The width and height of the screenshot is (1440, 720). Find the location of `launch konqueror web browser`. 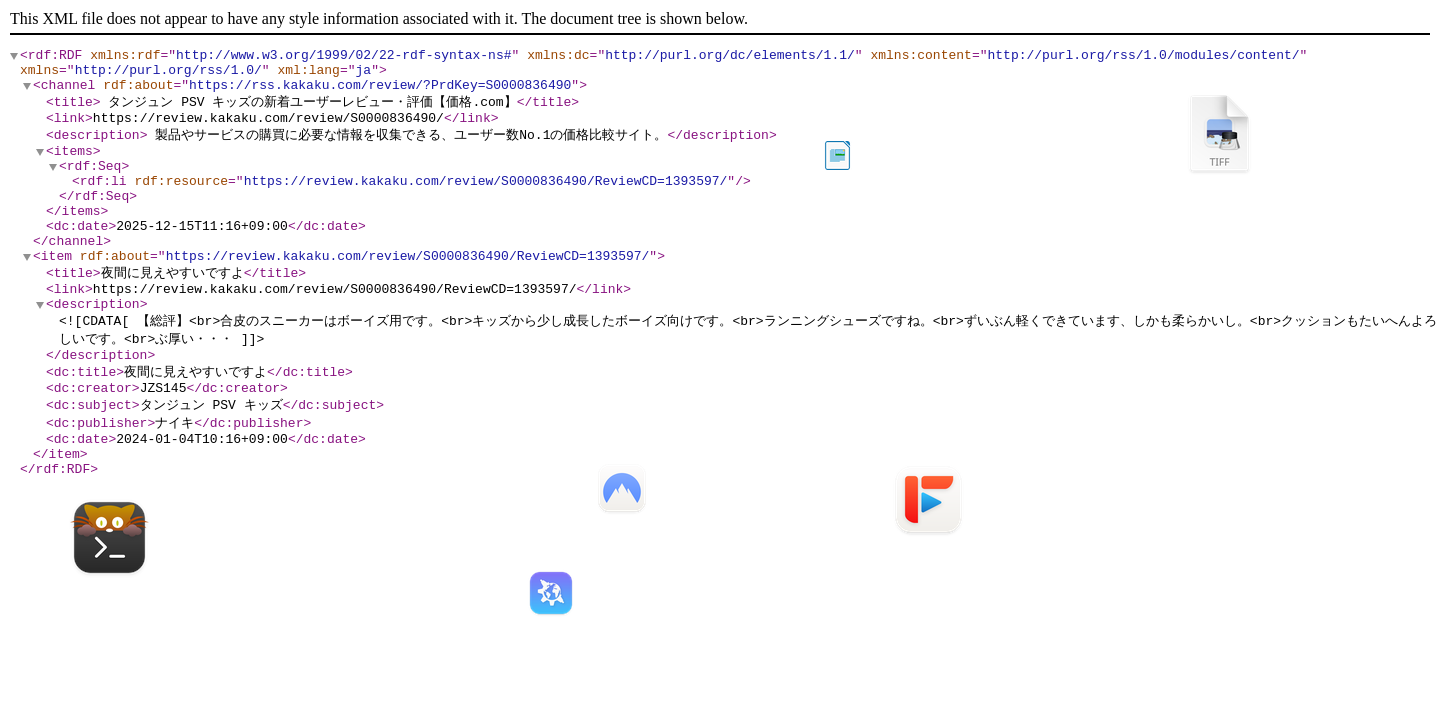

launch konqueror web browser is located at coordinates (551, 593).